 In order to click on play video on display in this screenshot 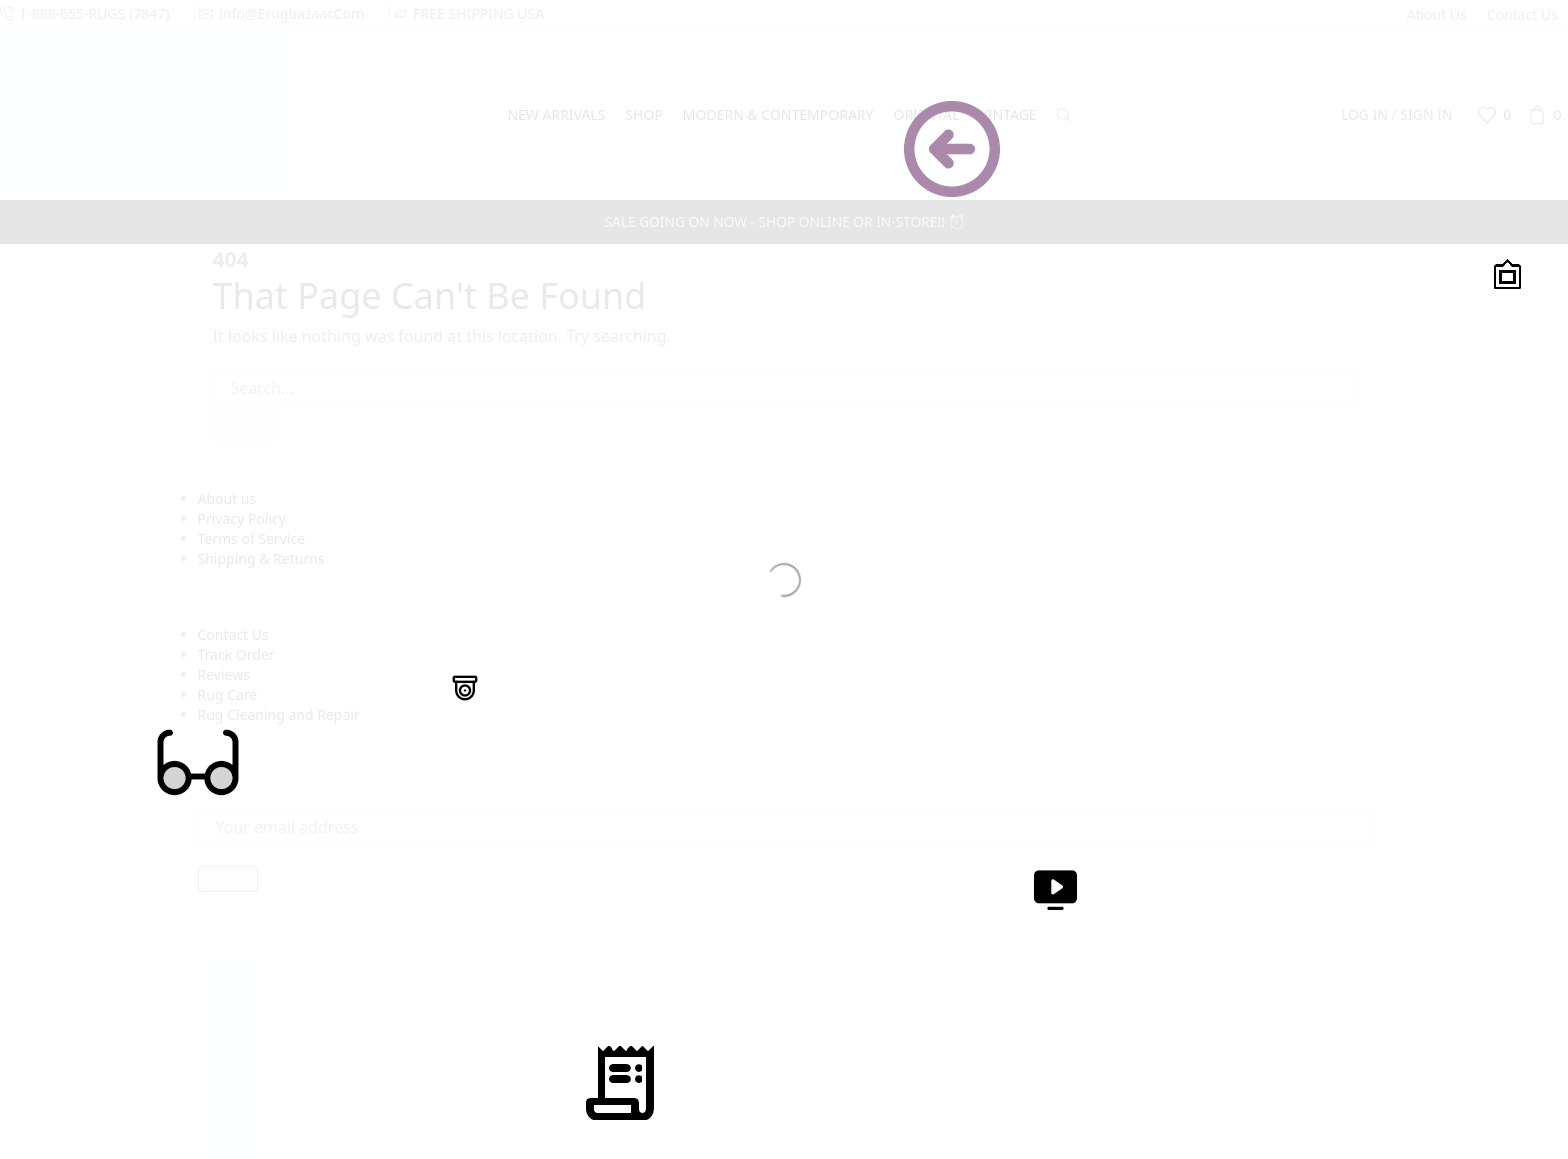, I will do `click(1055, 888)`.